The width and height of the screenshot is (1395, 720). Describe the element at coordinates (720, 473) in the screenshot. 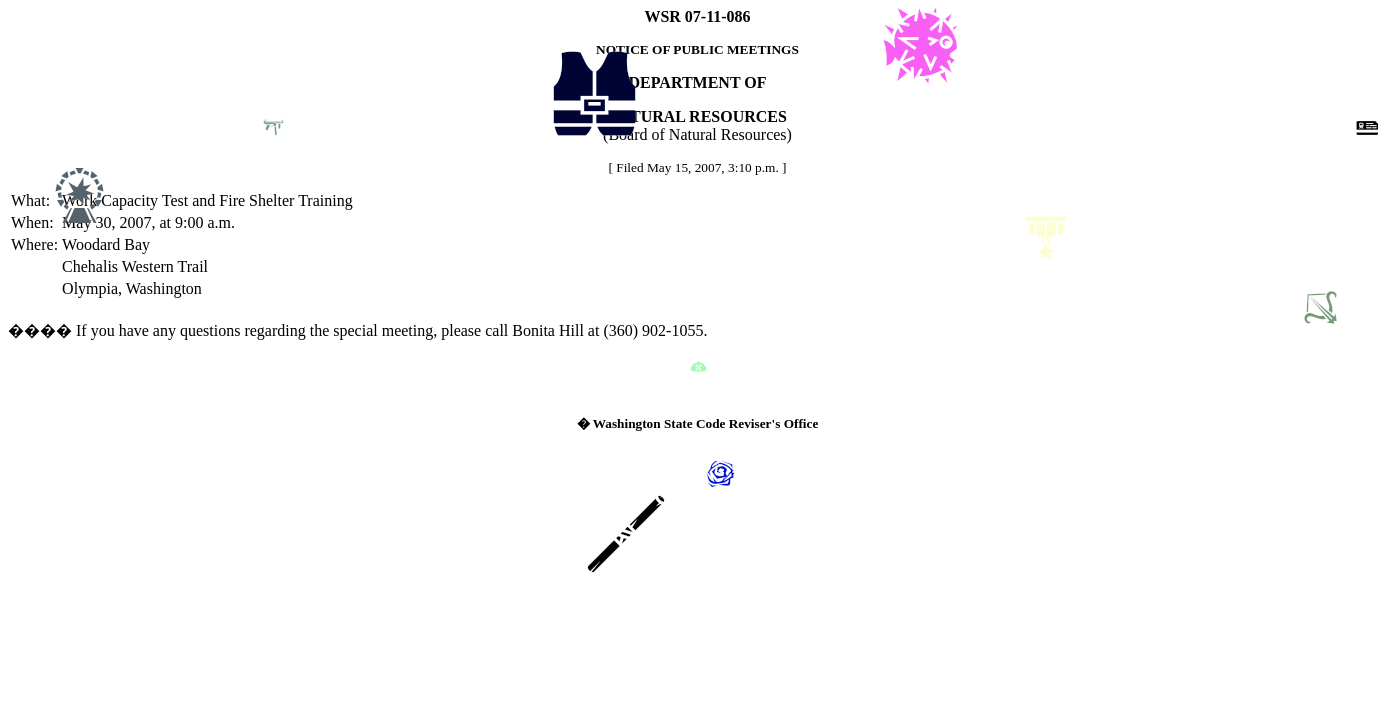

I see `indicates empty state or no results found` at that location.